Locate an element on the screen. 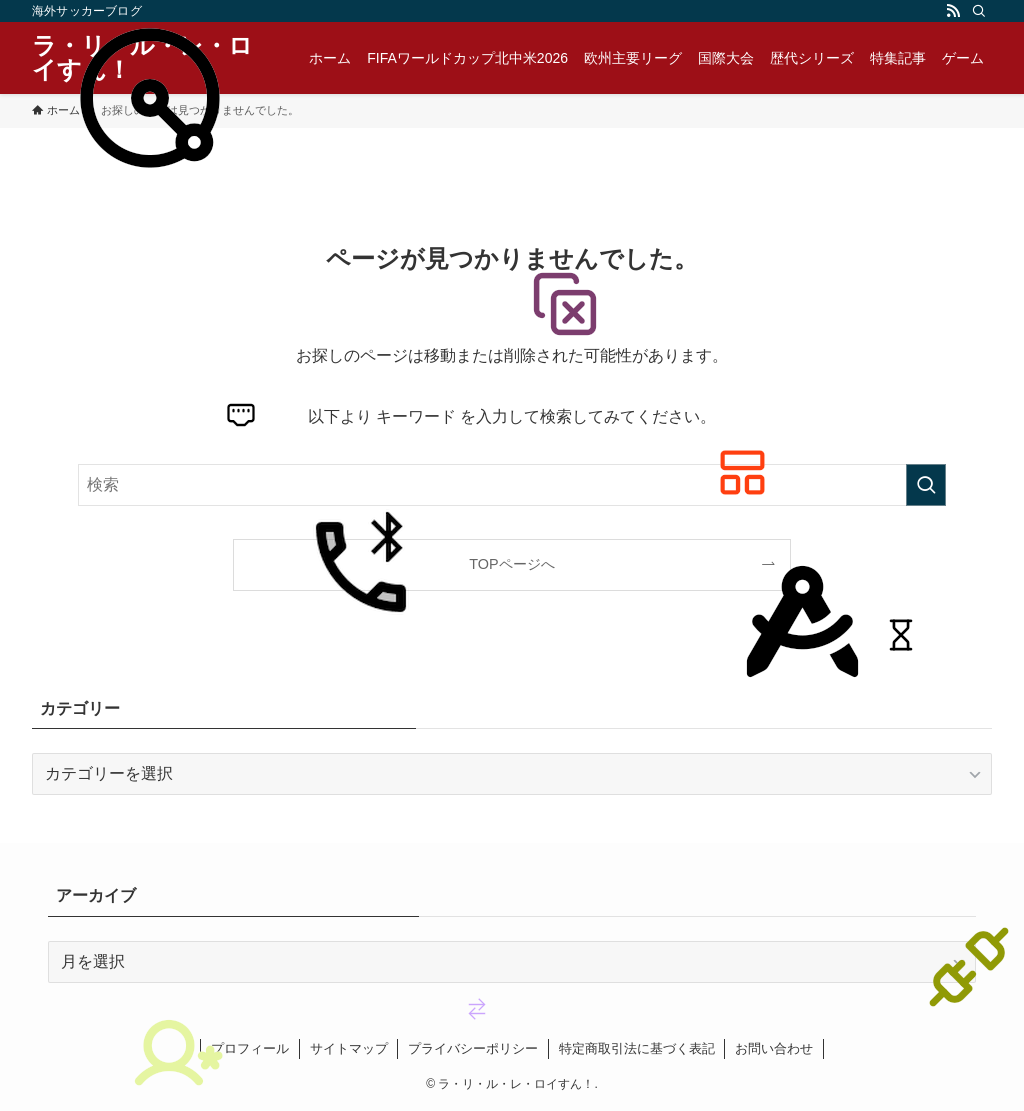 This screenshot has width=1024, height=1111. adjust search radius or distance is located at coordinates (150, 98).